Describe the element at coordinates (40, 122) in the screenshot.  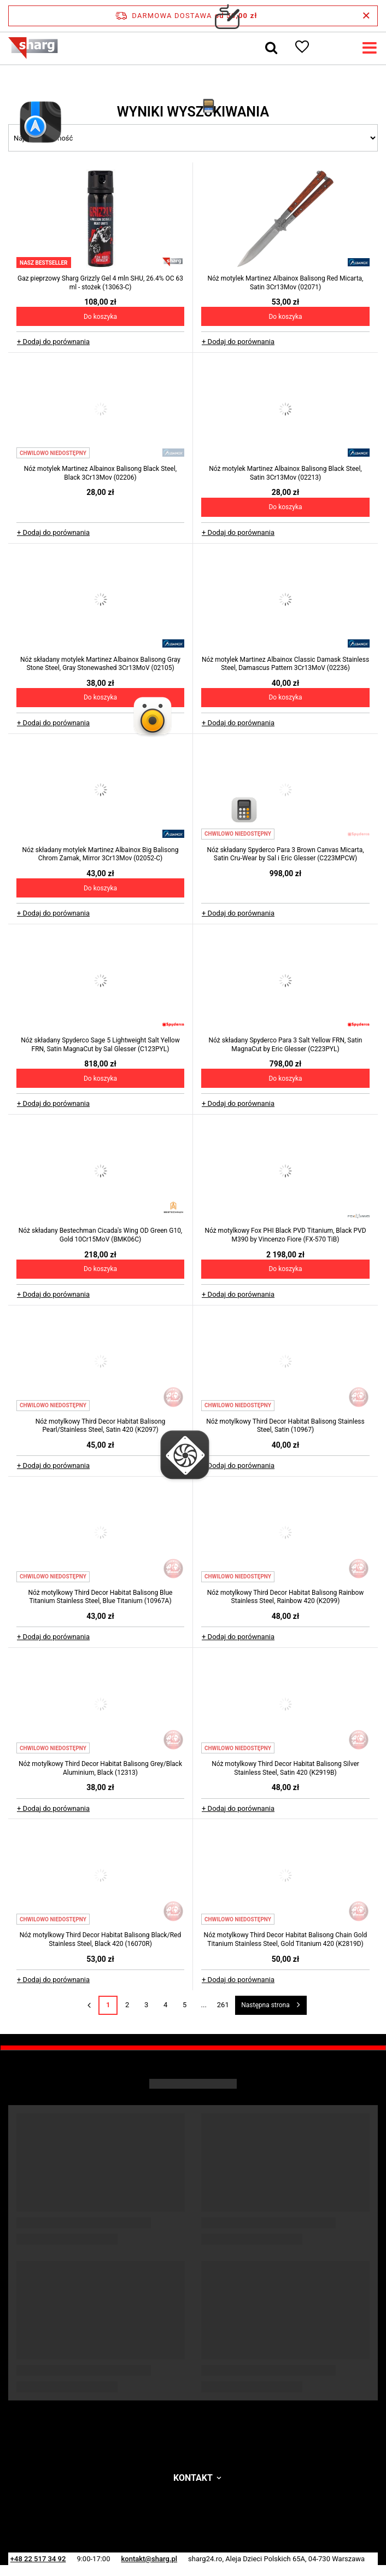
I see `open apple maps` at that location.